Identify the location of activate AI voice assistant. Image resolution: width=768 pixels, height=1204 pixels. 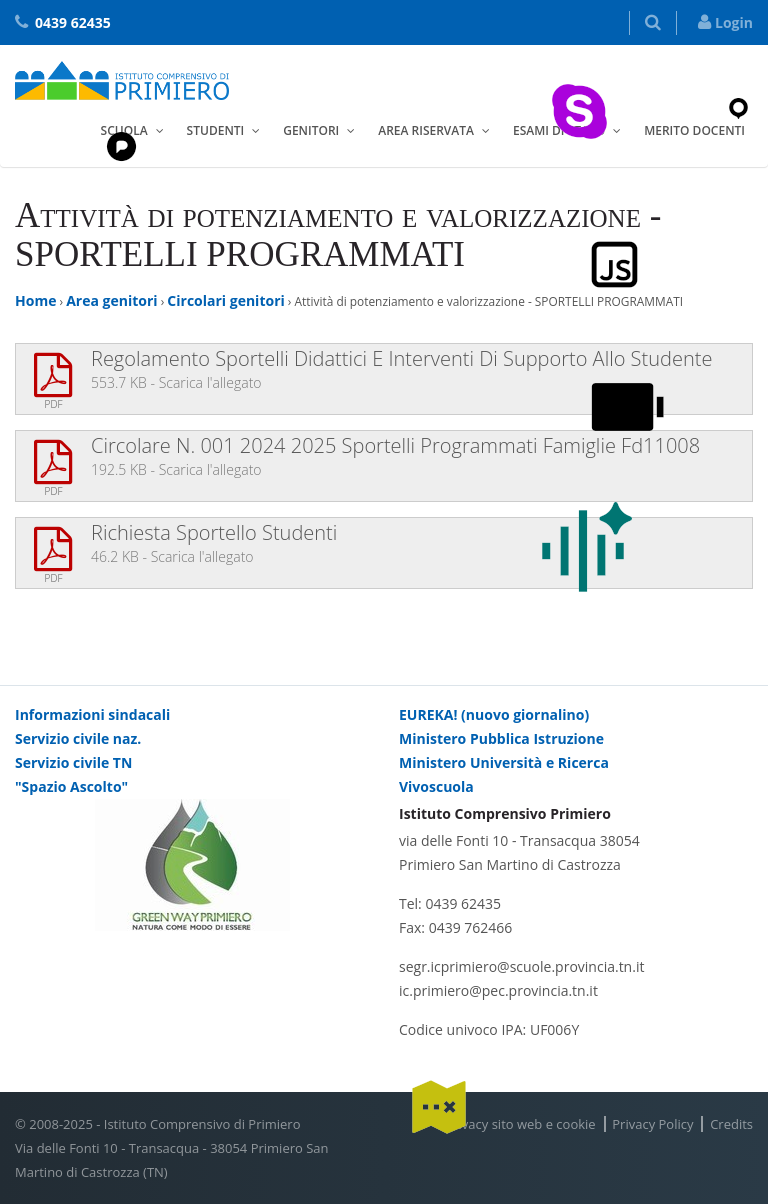
(583, 551).